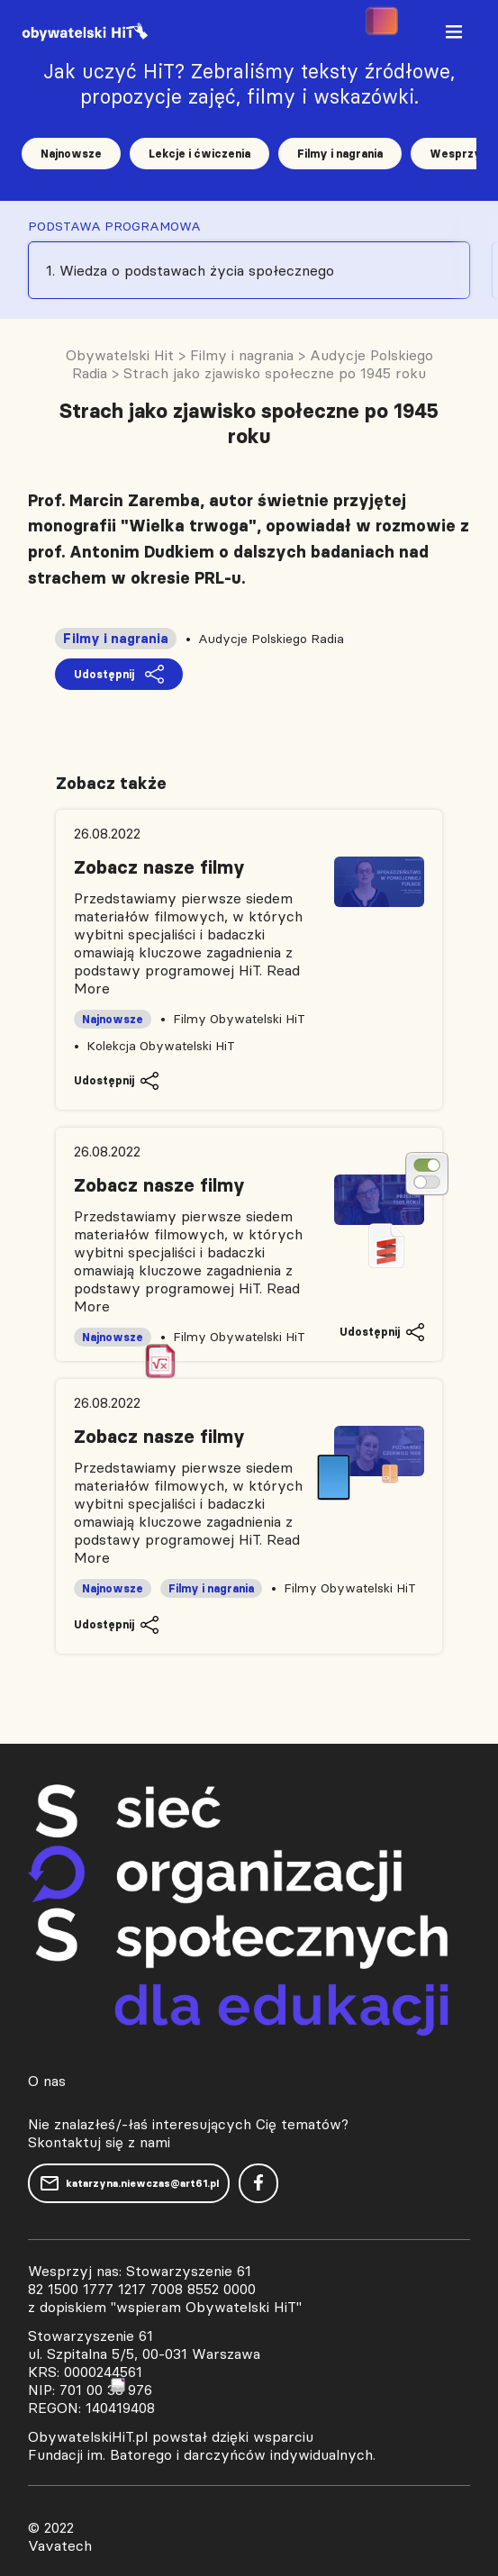 This screenshot has height=2576, width=498. Describe the element at coordinates (427, 1174) in the screenshot. I see `open desktop preferences or settings` at that location.